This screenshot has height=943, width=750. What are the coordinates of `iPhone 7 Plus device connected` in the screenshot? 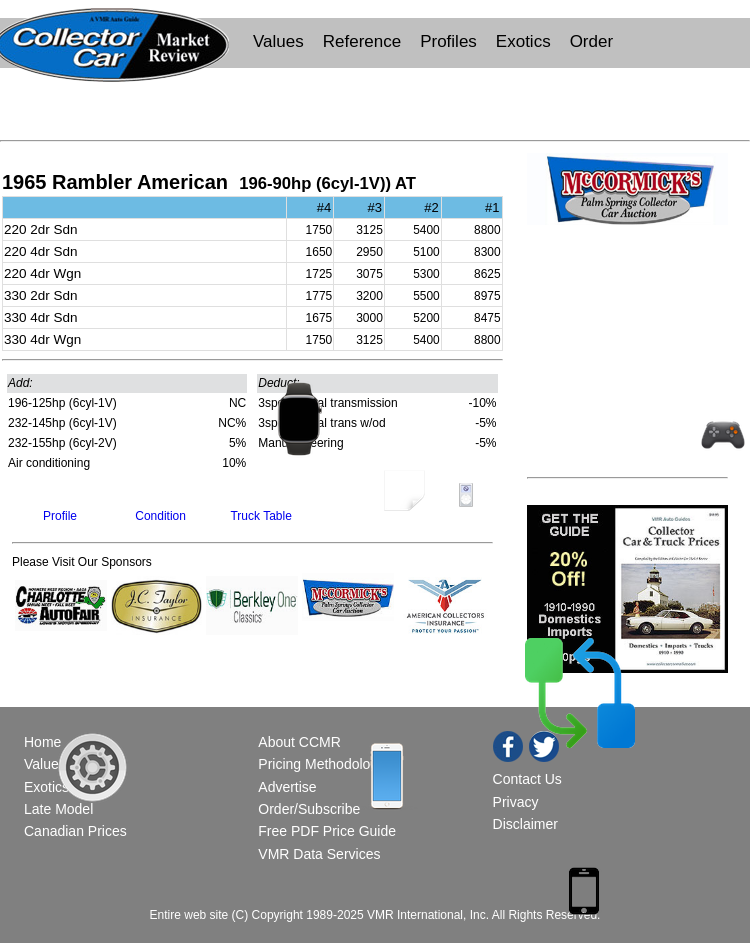 It's located at (387, 777).